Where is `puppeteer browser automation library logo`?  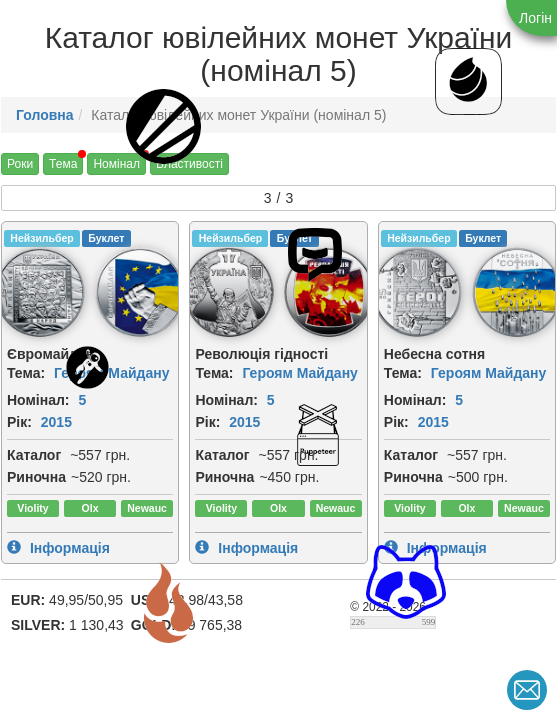 puppeteer browser automation library logo is located at coordinates (318, 435).